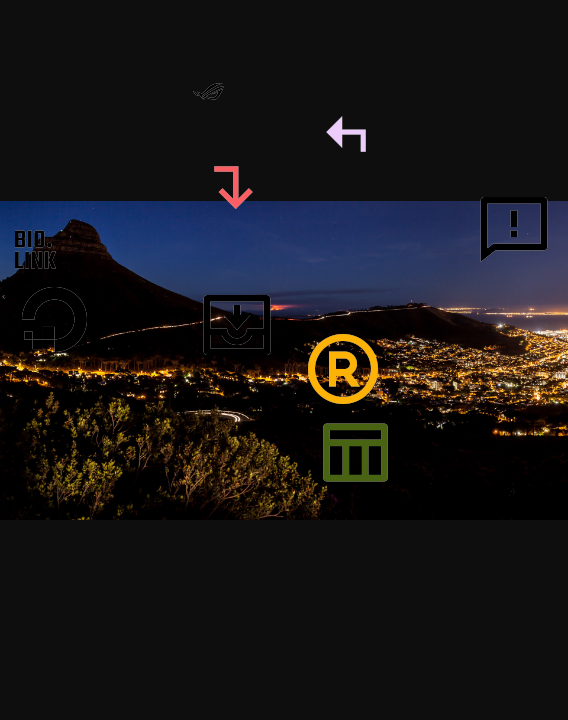 The width and height of the screenshot is (568, 720). What do you see at coordinates (208, 91) in the screenshot?
I see `republic of gamers (ROG) brand logo` at bounding box center [208, 91].